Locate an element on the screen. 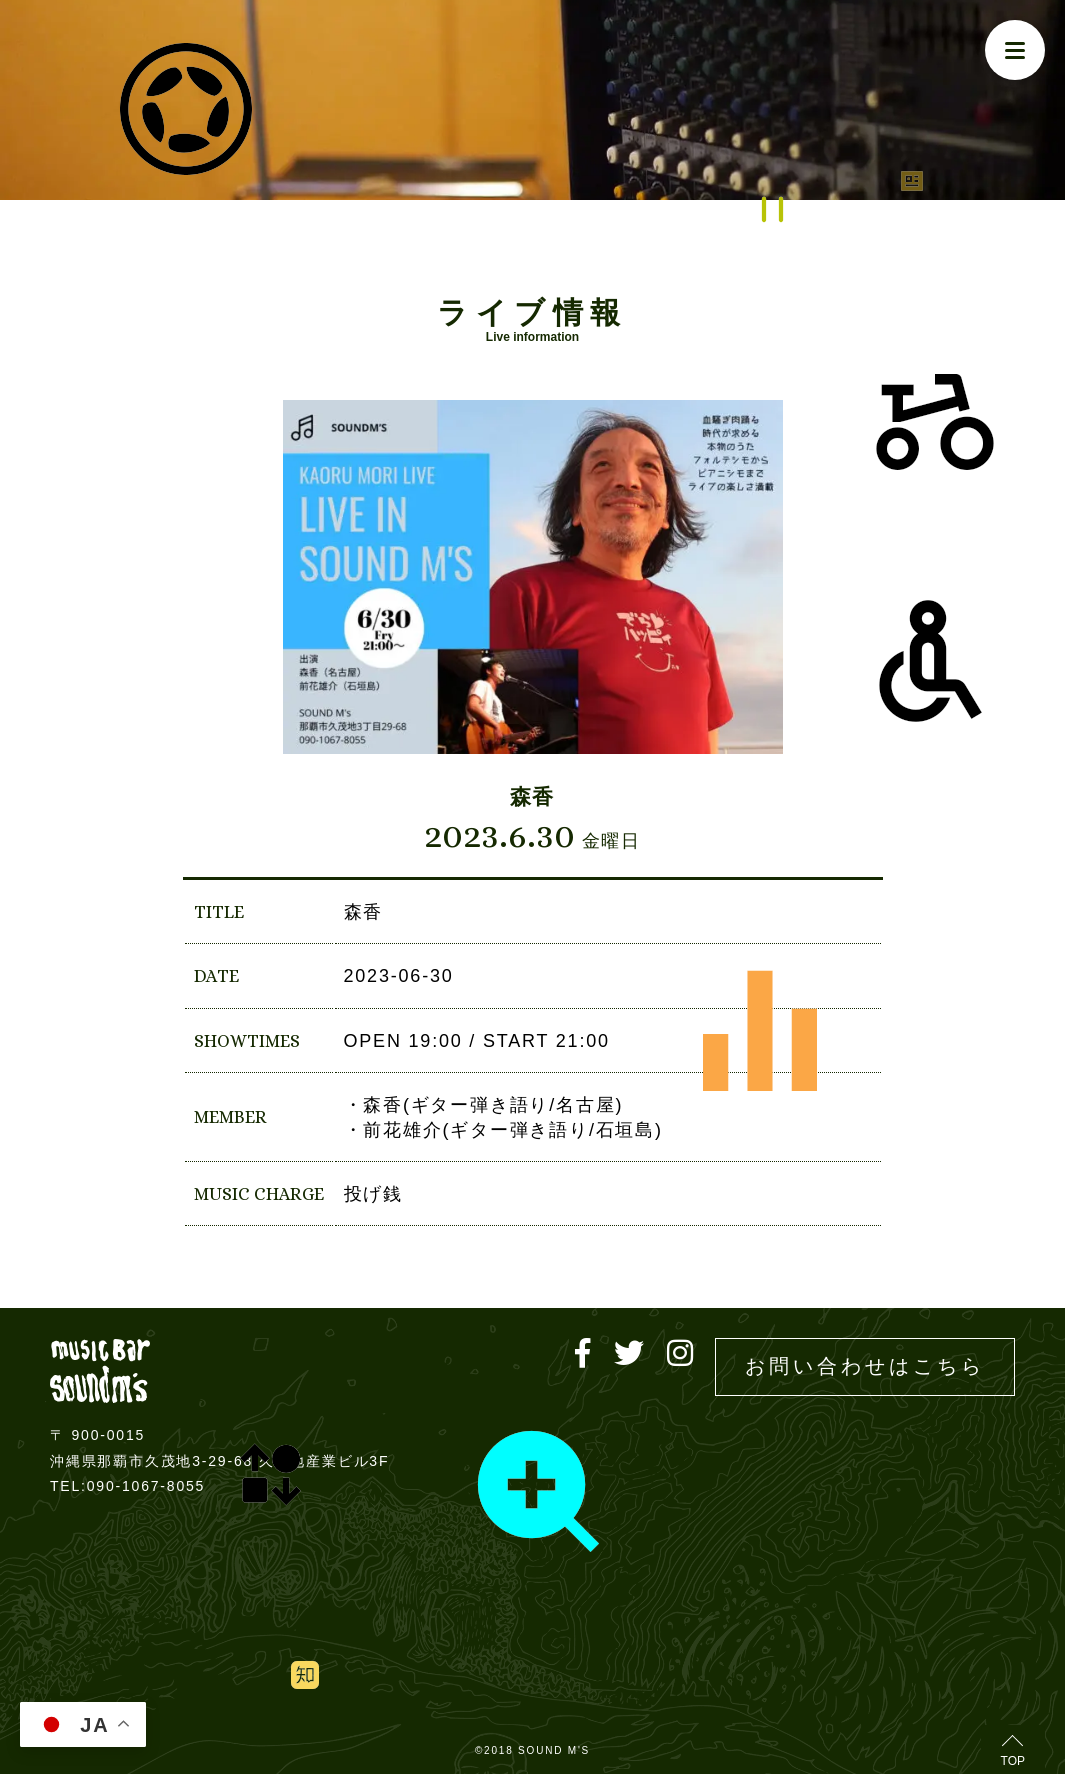  view your profile is located at coordinates (912, 181).